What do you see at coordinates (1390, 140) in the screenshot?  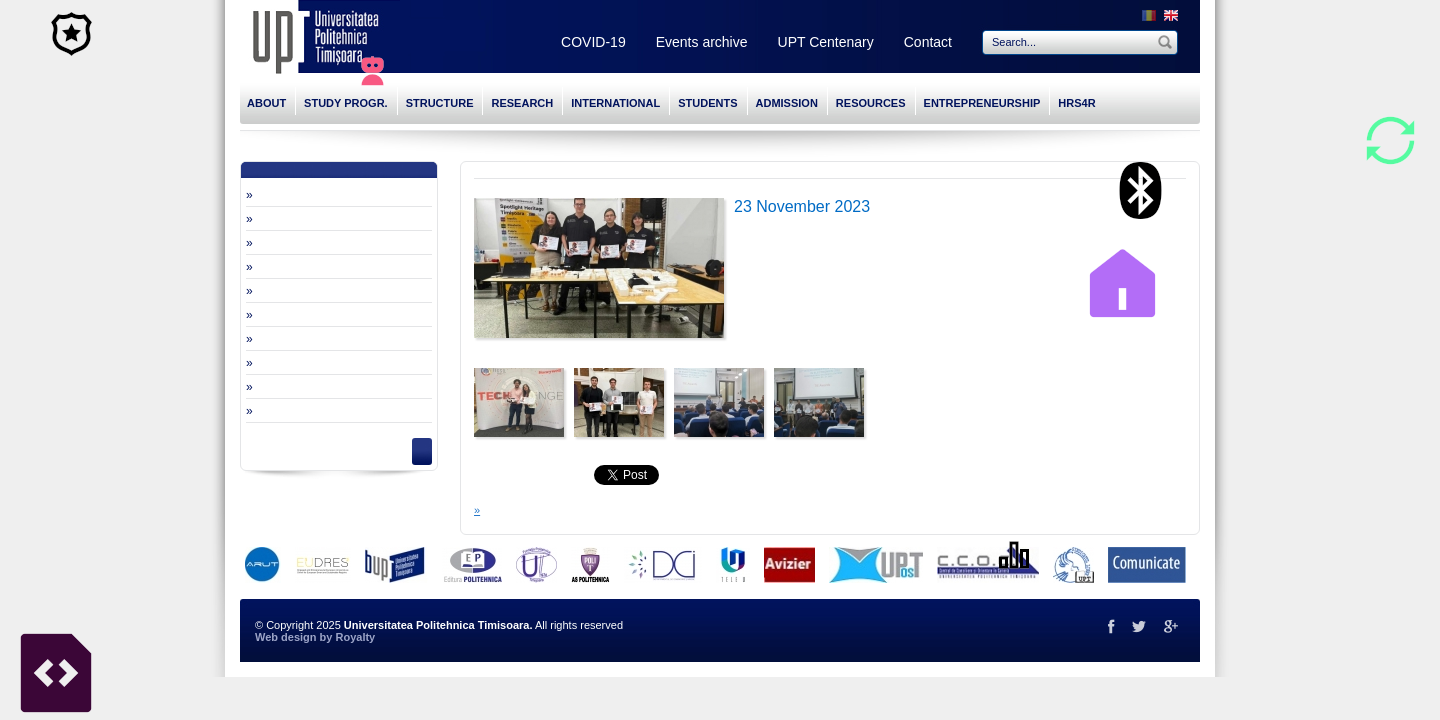 I see `refresh or reload content` at bounding box center [1390, 140].